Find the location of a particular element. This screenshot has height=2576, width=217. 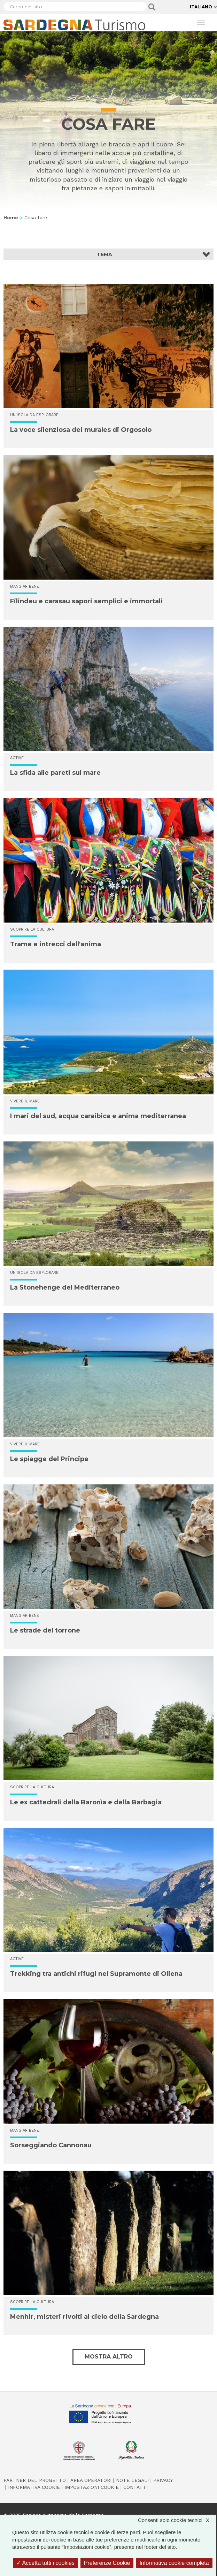

view calendar is located at coordinates (153, 463).